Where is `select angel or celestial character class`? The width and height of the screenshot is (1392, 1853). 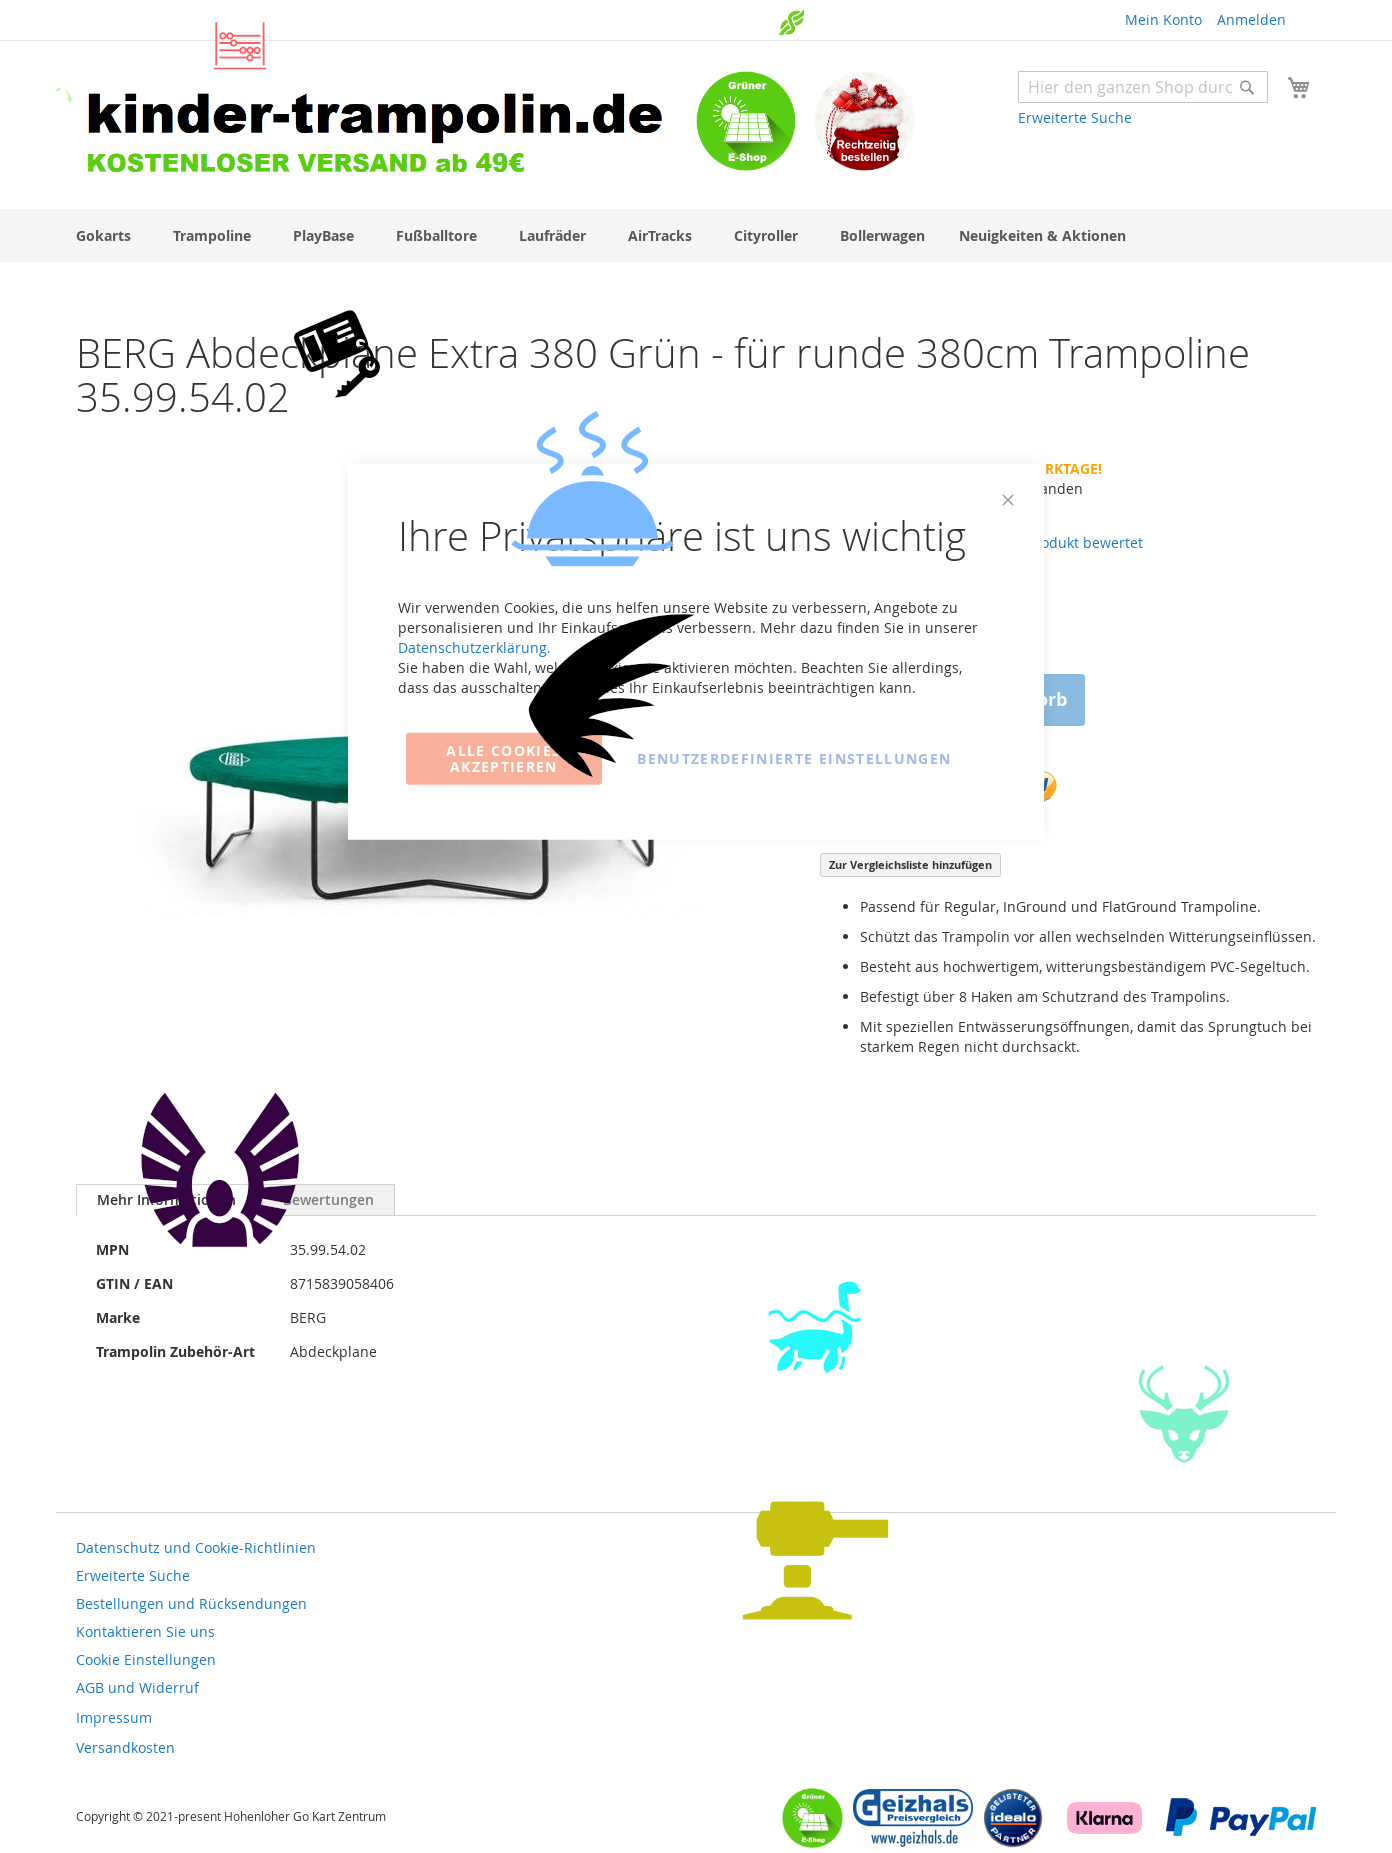
select angel or celestial character class is located at coordinates (219, 1168).